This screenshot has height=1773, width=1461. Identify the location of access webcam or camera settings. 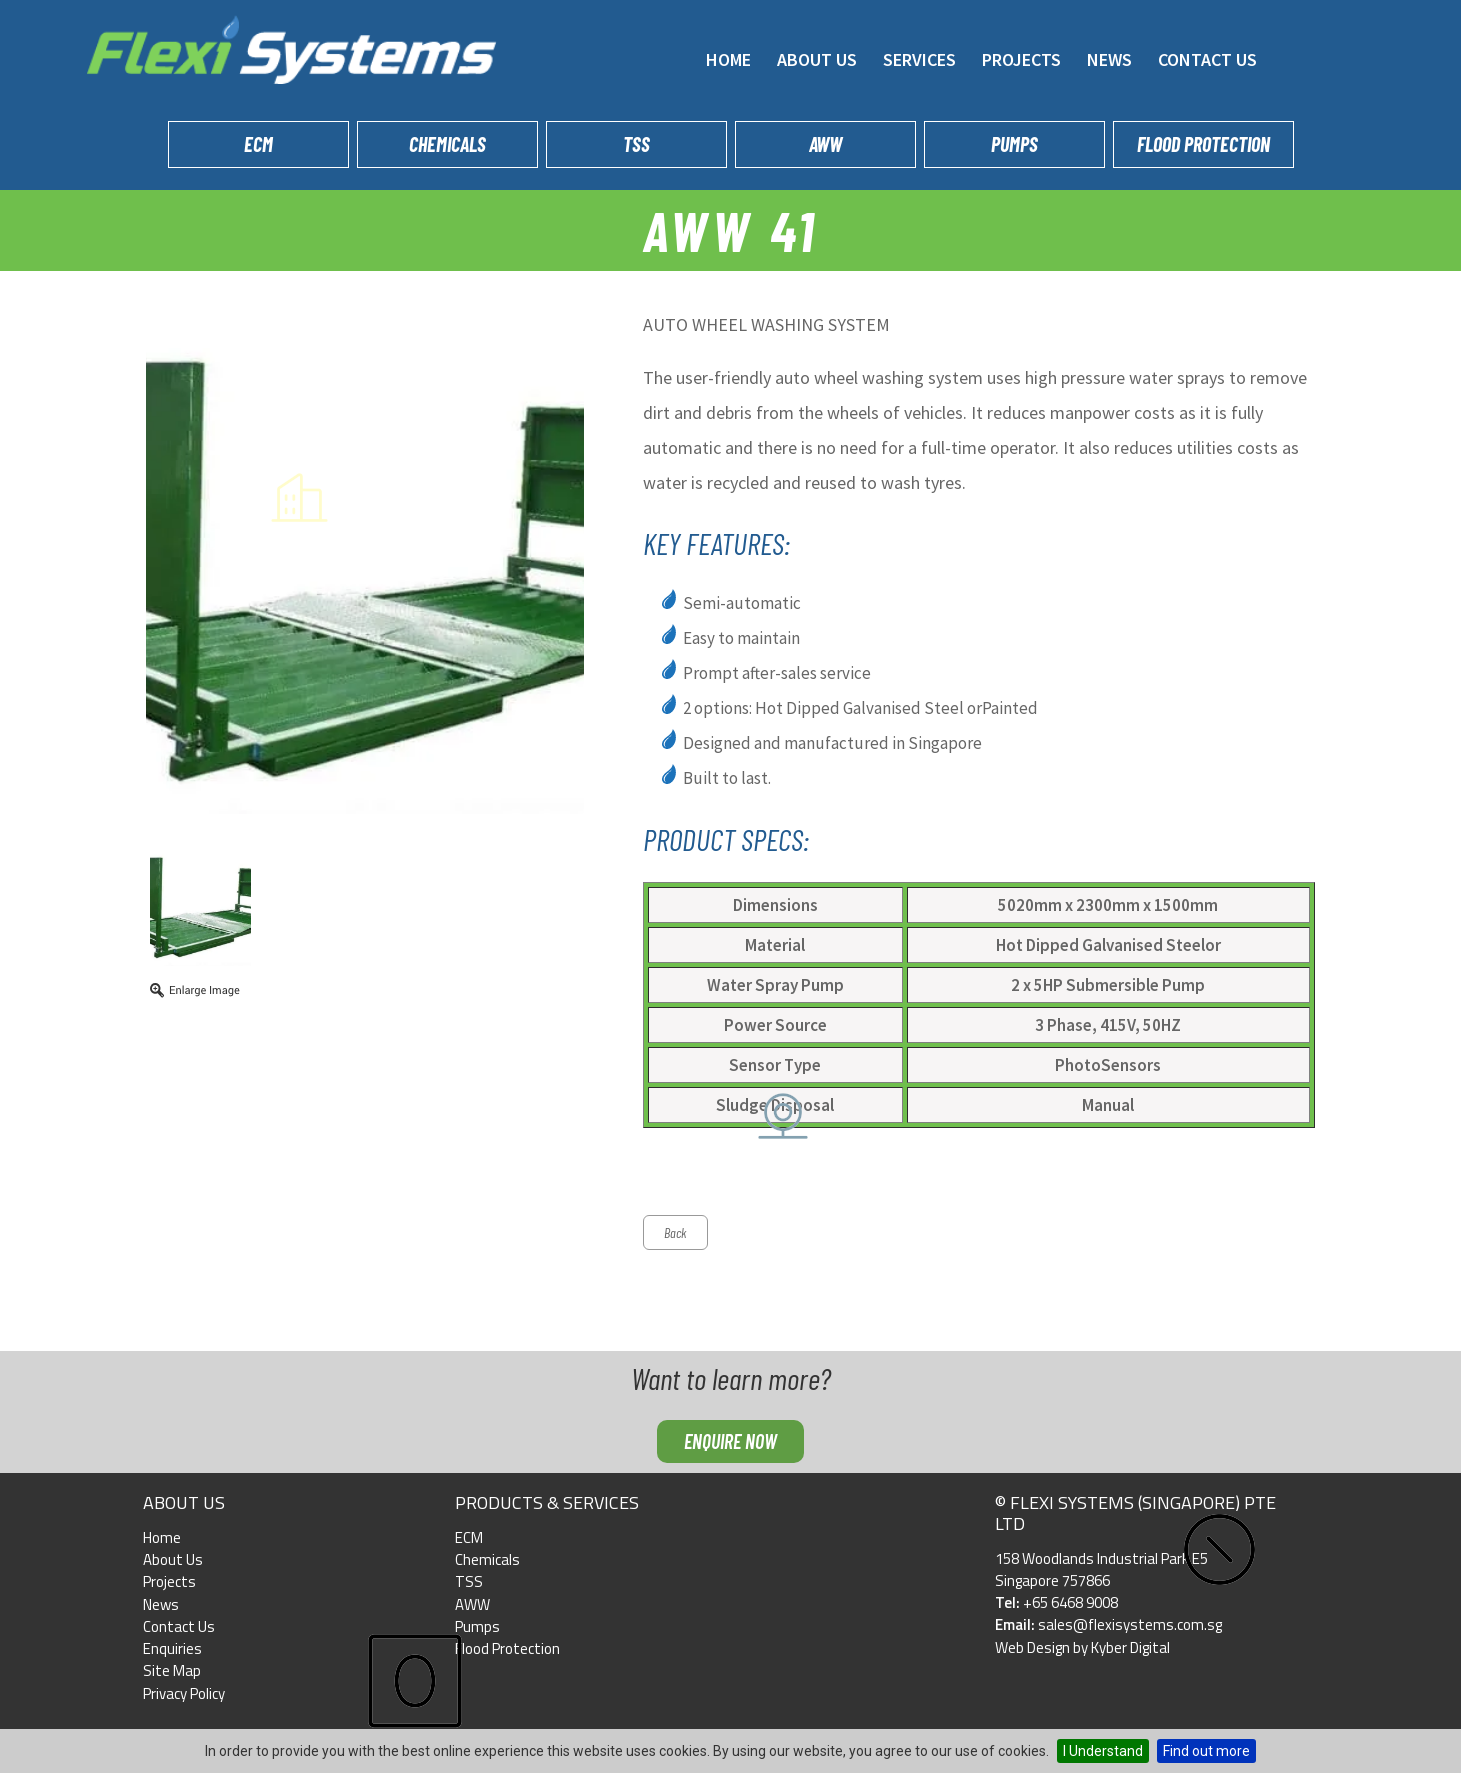
(783, 1118).